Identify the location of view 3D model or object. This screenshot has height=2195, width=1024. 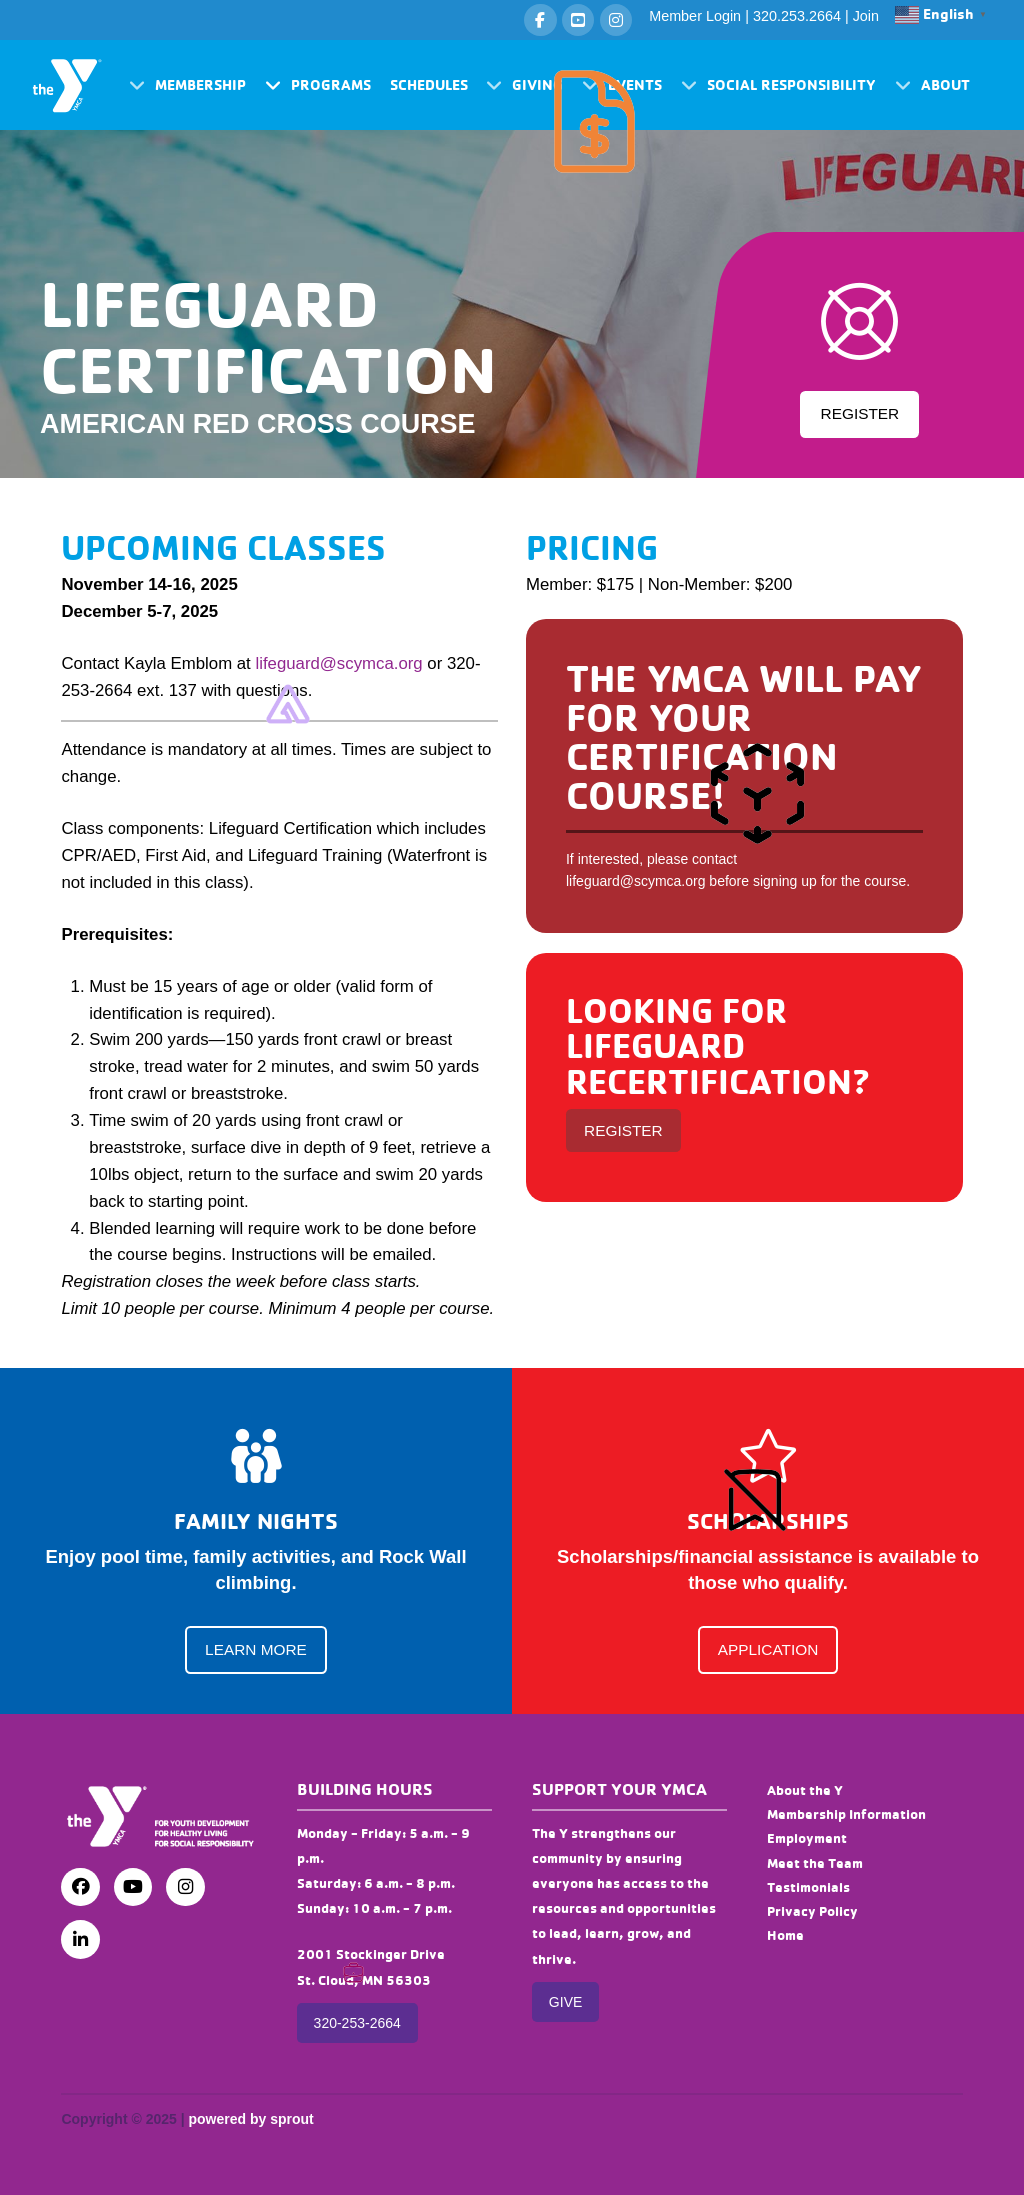
(757, 793).